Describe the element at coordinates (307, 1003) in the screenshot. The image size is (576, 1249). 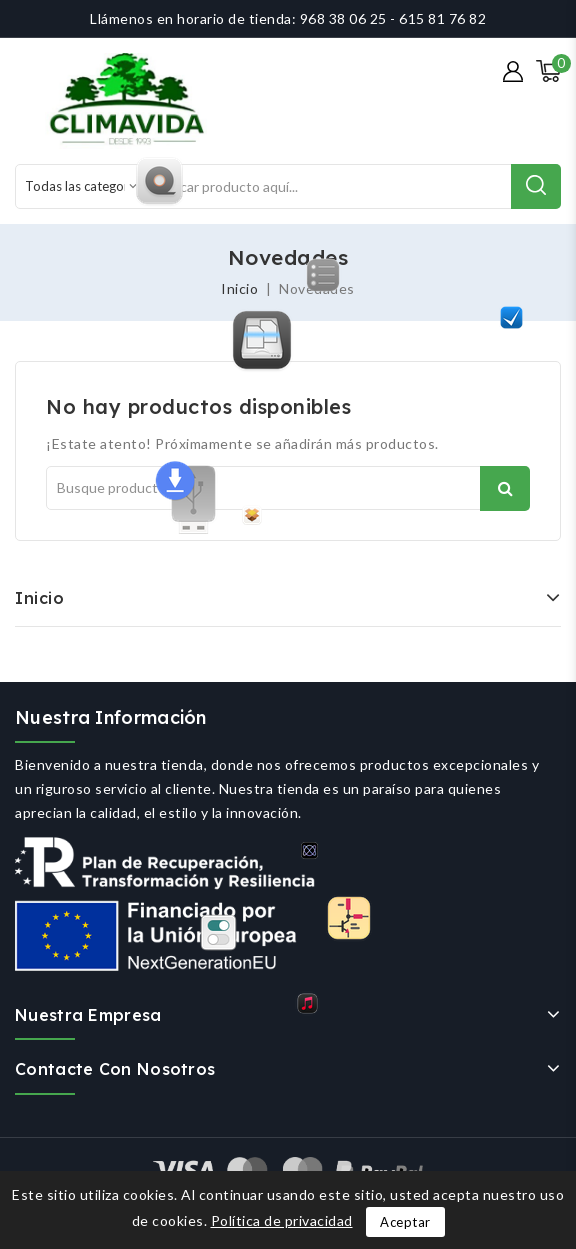
I see `open the Apple Music app` at that location.